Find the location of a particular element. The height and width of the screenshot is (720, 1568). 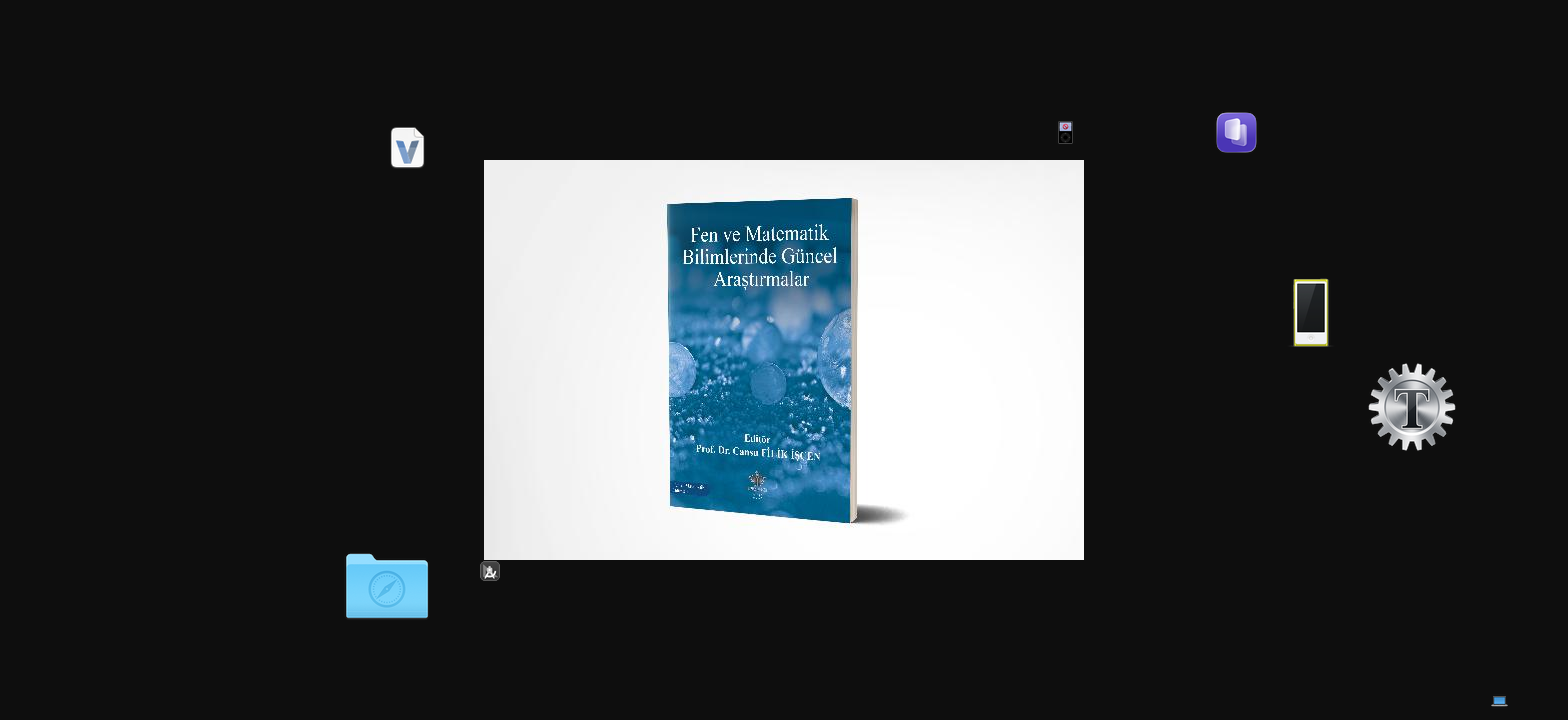

access text behavior settings in iMovie is located at coordinates (1412, 407).